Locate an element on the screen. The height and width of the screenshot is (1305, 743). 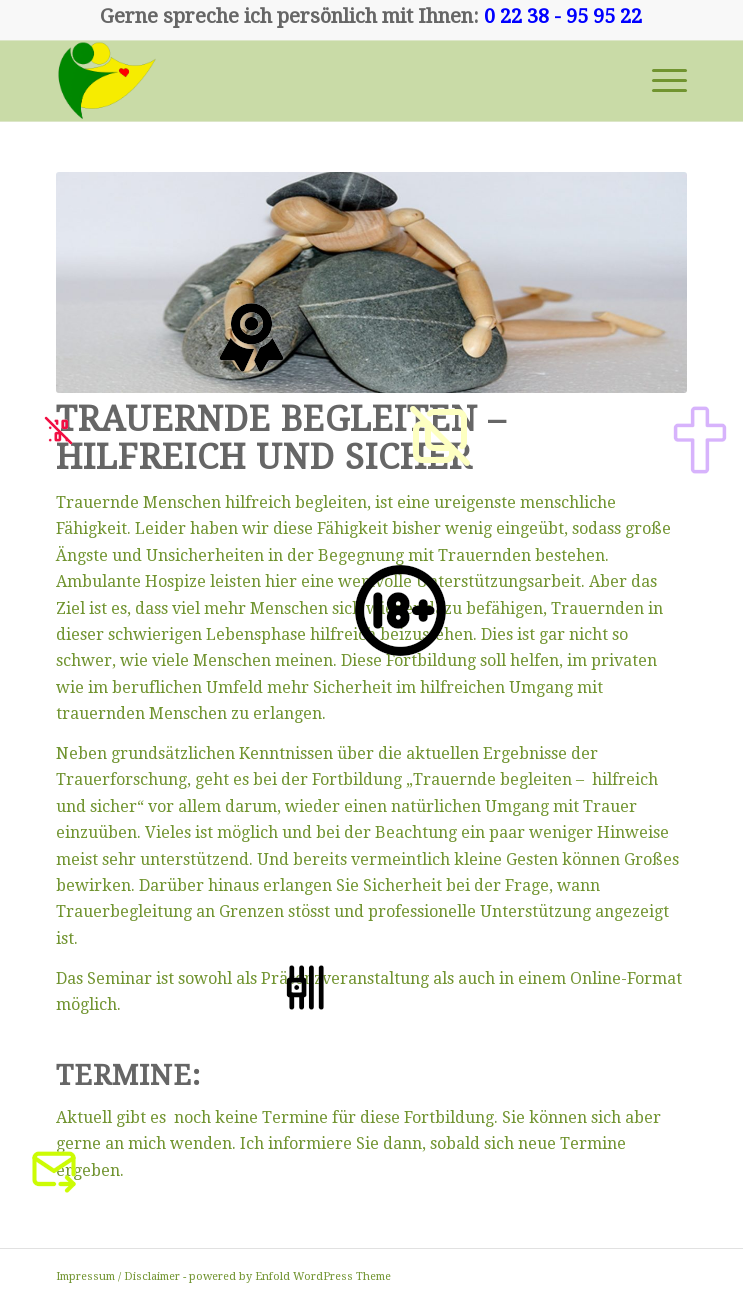
binary data or code view is disabled is located at coordinates (58, 430).